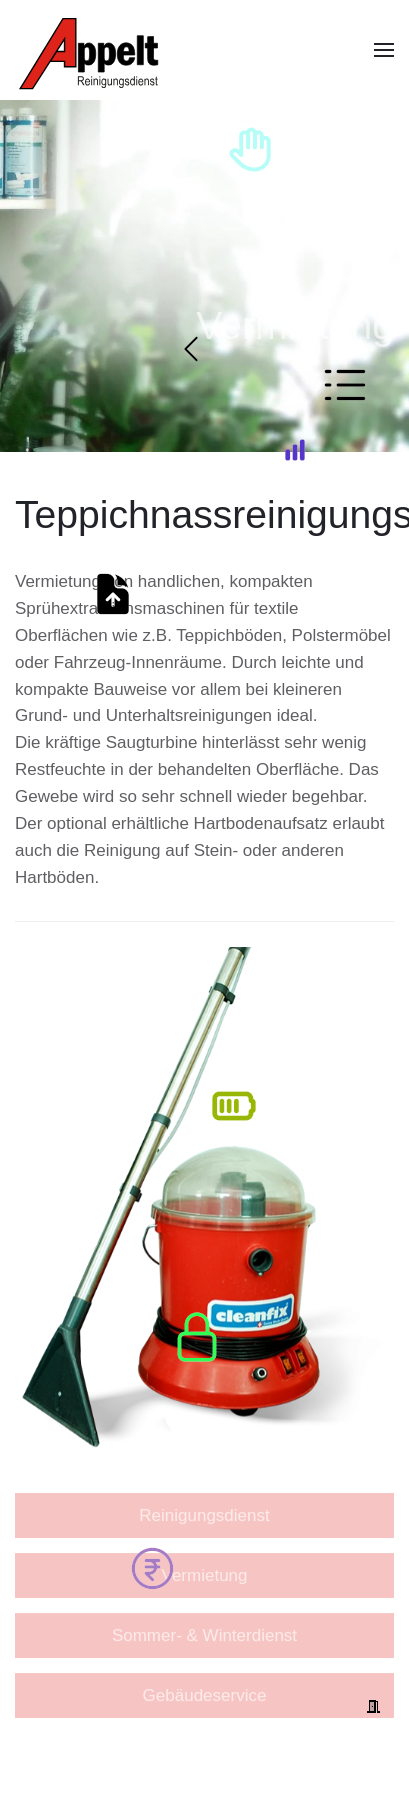 The image size is (409, 1795). I want to click on stop or pause an action, so click(251, 149).